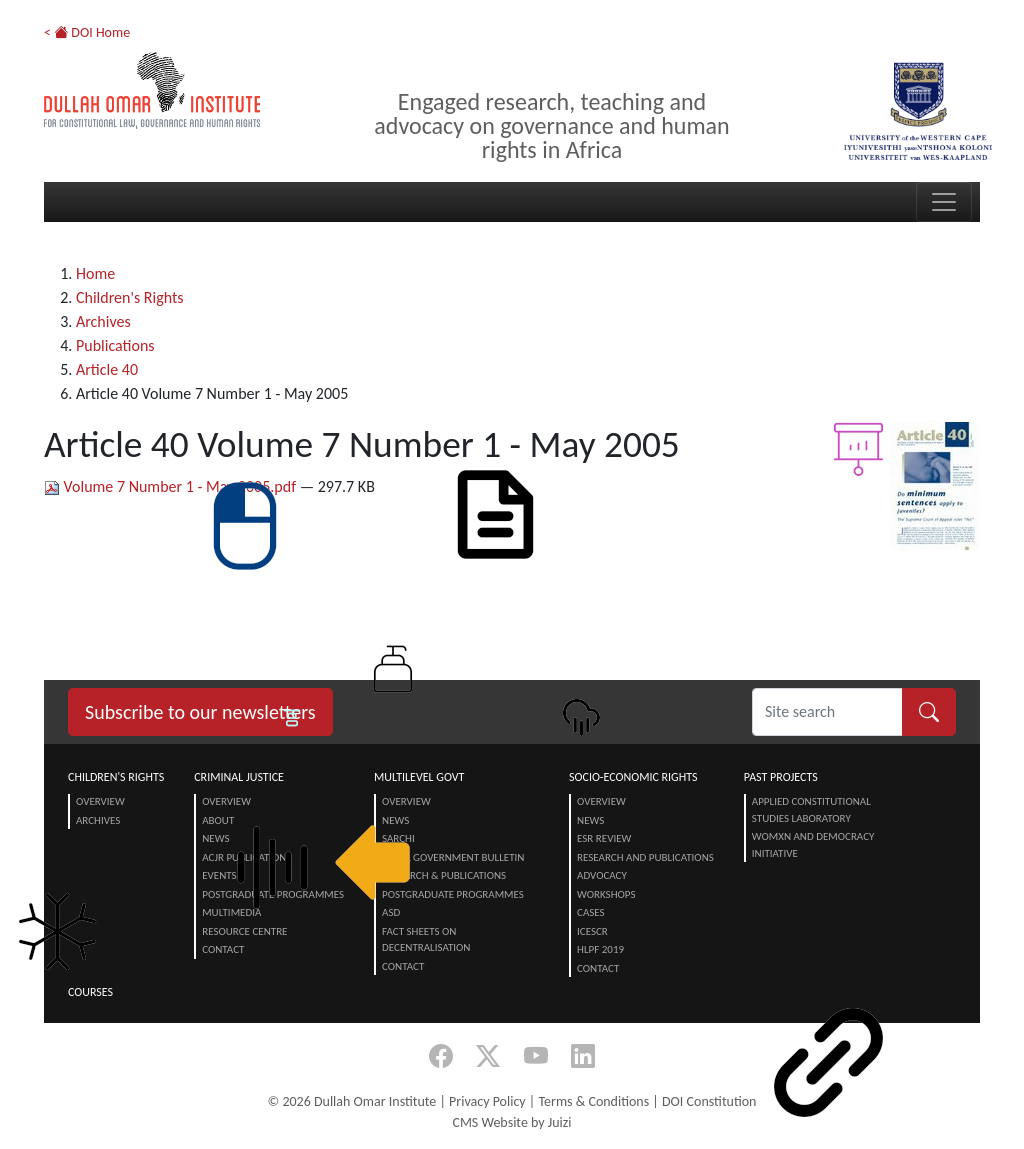 The image size is (1024, 1149). What do you see at coordinates (57, 931) in the screenshot?
I see `activate cooling or air conditioning mode` at bounding box center [57, 931].